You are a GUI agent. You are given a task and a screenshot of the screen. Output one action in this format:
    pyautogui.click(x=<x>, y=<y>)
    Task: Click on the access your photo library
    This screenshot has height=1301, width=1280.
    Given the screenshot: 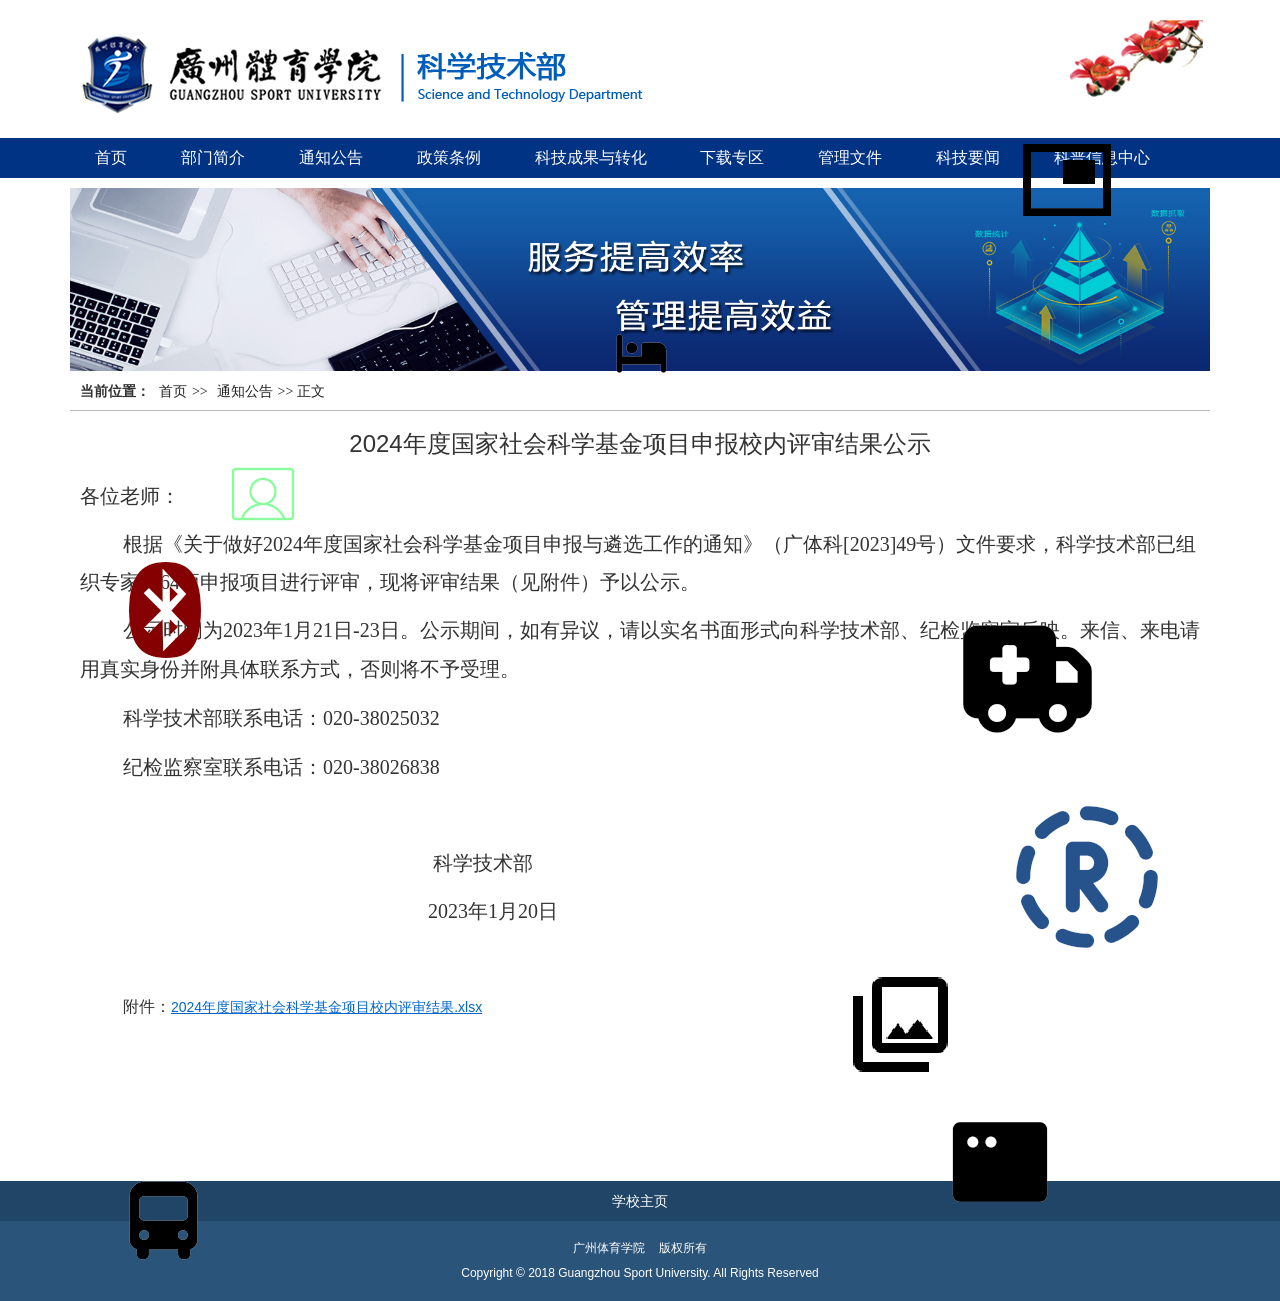 What is the action you would take?
    pyautogui.click(x=900, y=1024)
    